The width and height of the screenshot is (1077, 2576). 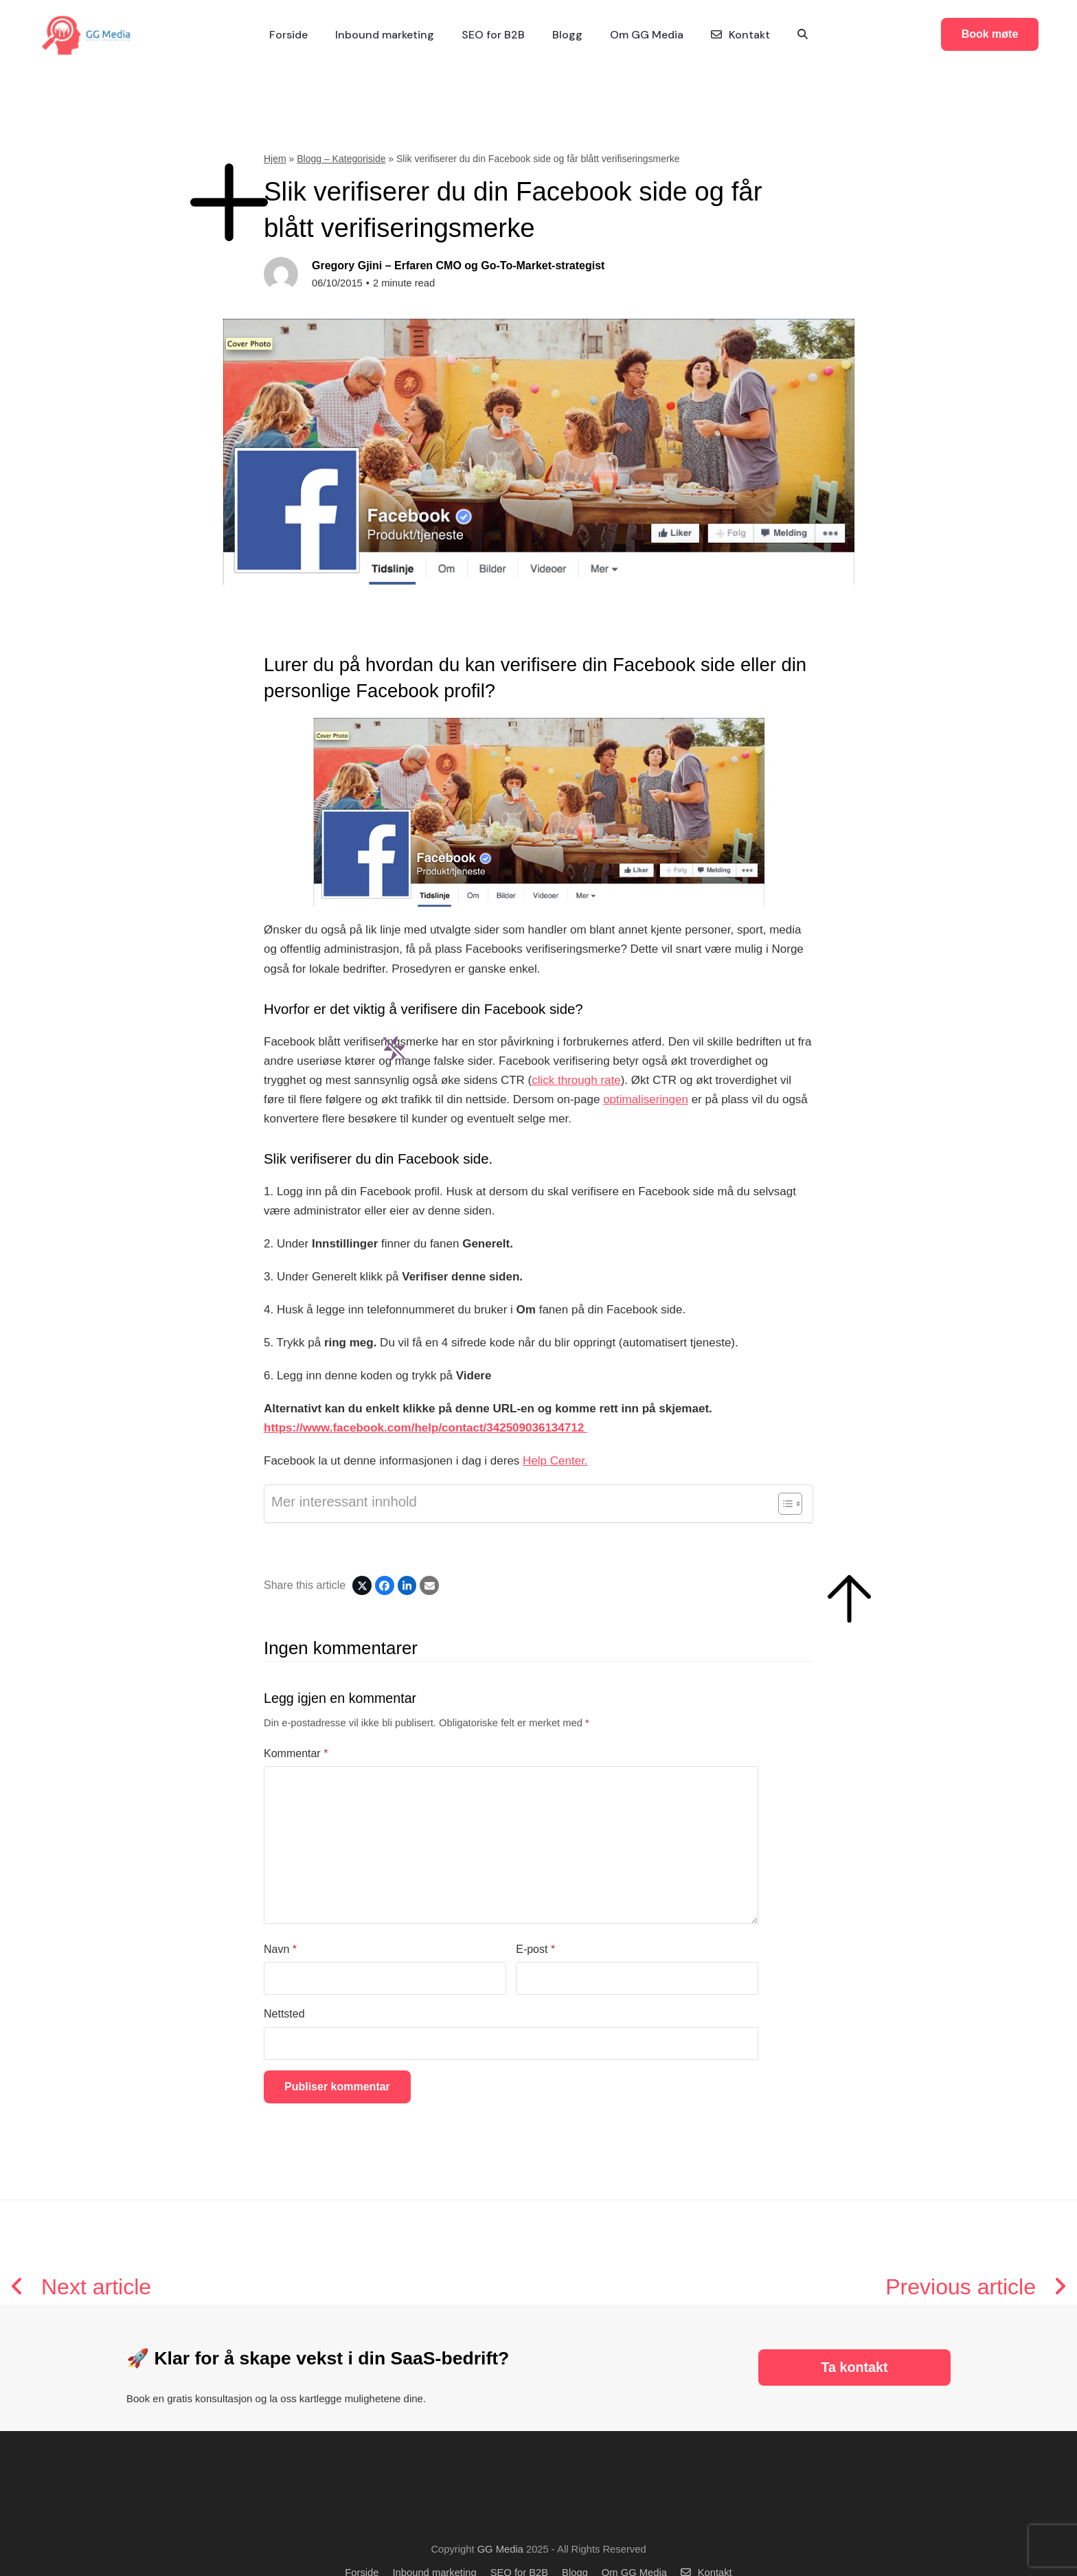 What do you see at coordinates (849, 1598) in the screenshot?
I see `move item up in a list` at bounding box center [849, 1598].